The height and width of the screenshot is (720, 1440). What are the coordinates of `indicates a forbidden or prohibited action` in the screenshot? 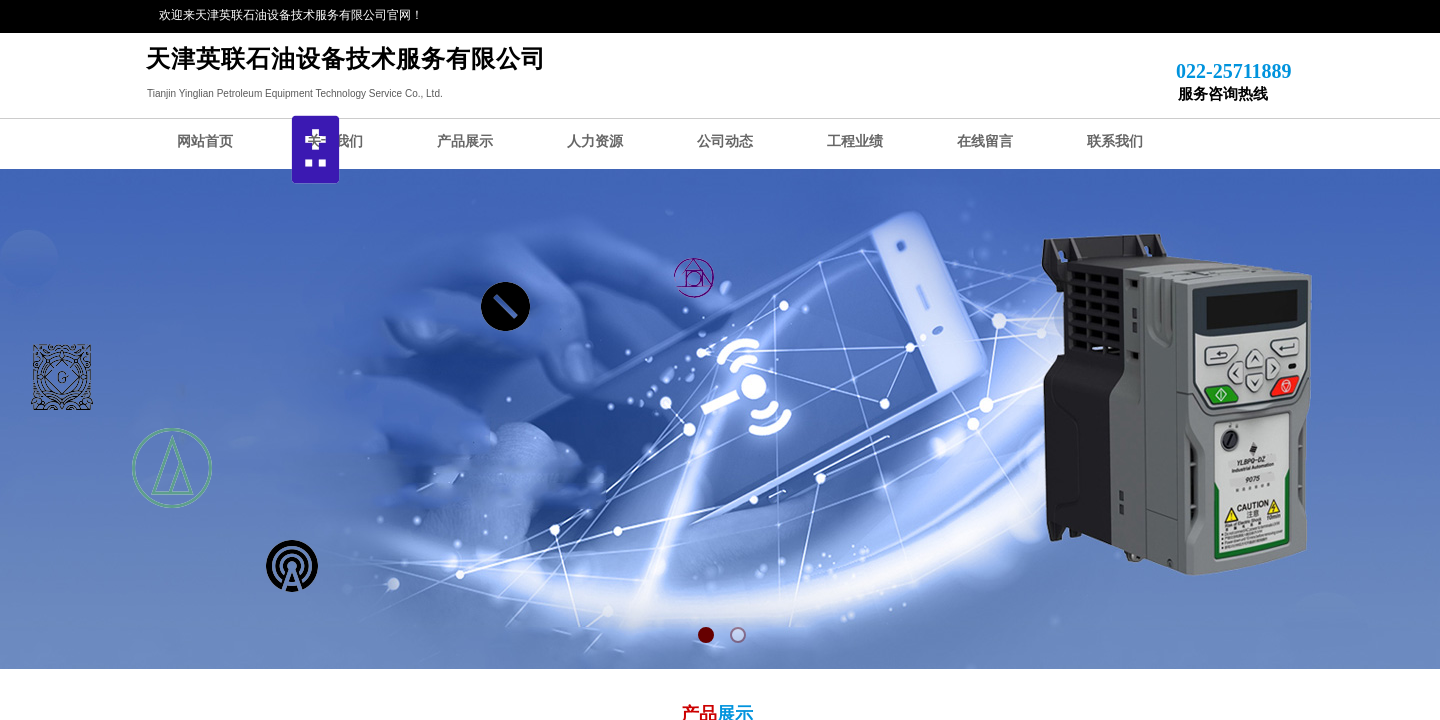 It's located at (505, 306).